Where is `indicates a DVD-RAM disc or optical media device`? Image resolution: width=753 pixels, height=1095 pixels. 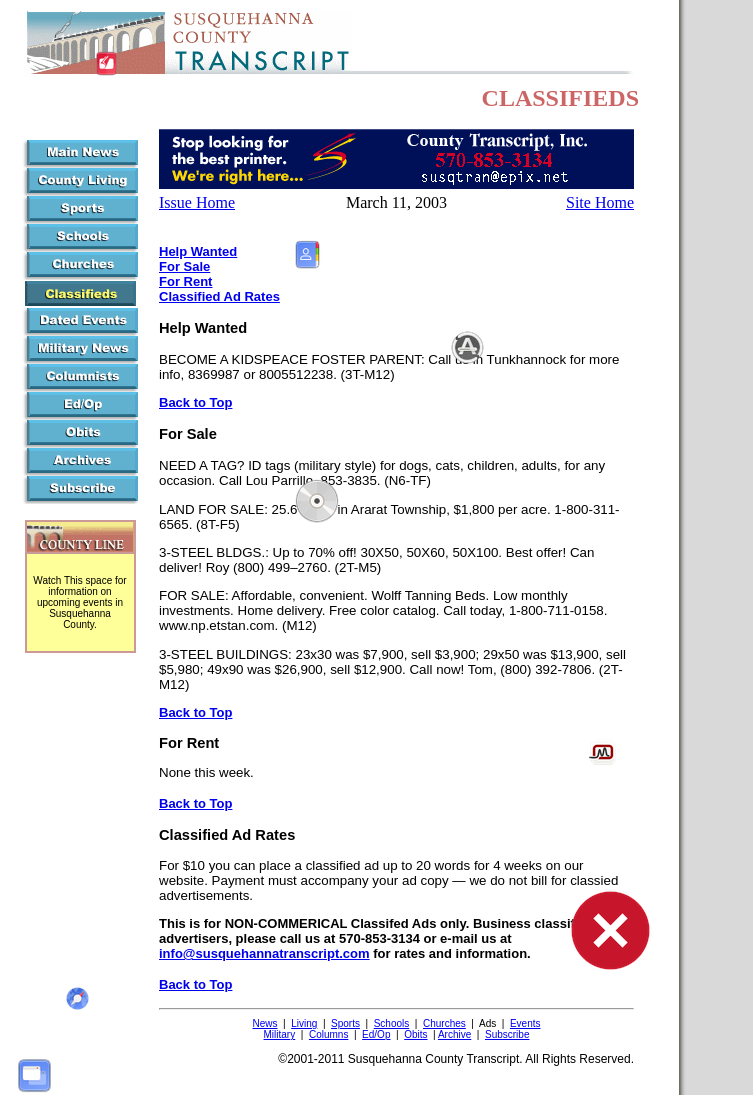
indicates a DVD-RAM disc or optical media device is located at coordinates (317, 501).